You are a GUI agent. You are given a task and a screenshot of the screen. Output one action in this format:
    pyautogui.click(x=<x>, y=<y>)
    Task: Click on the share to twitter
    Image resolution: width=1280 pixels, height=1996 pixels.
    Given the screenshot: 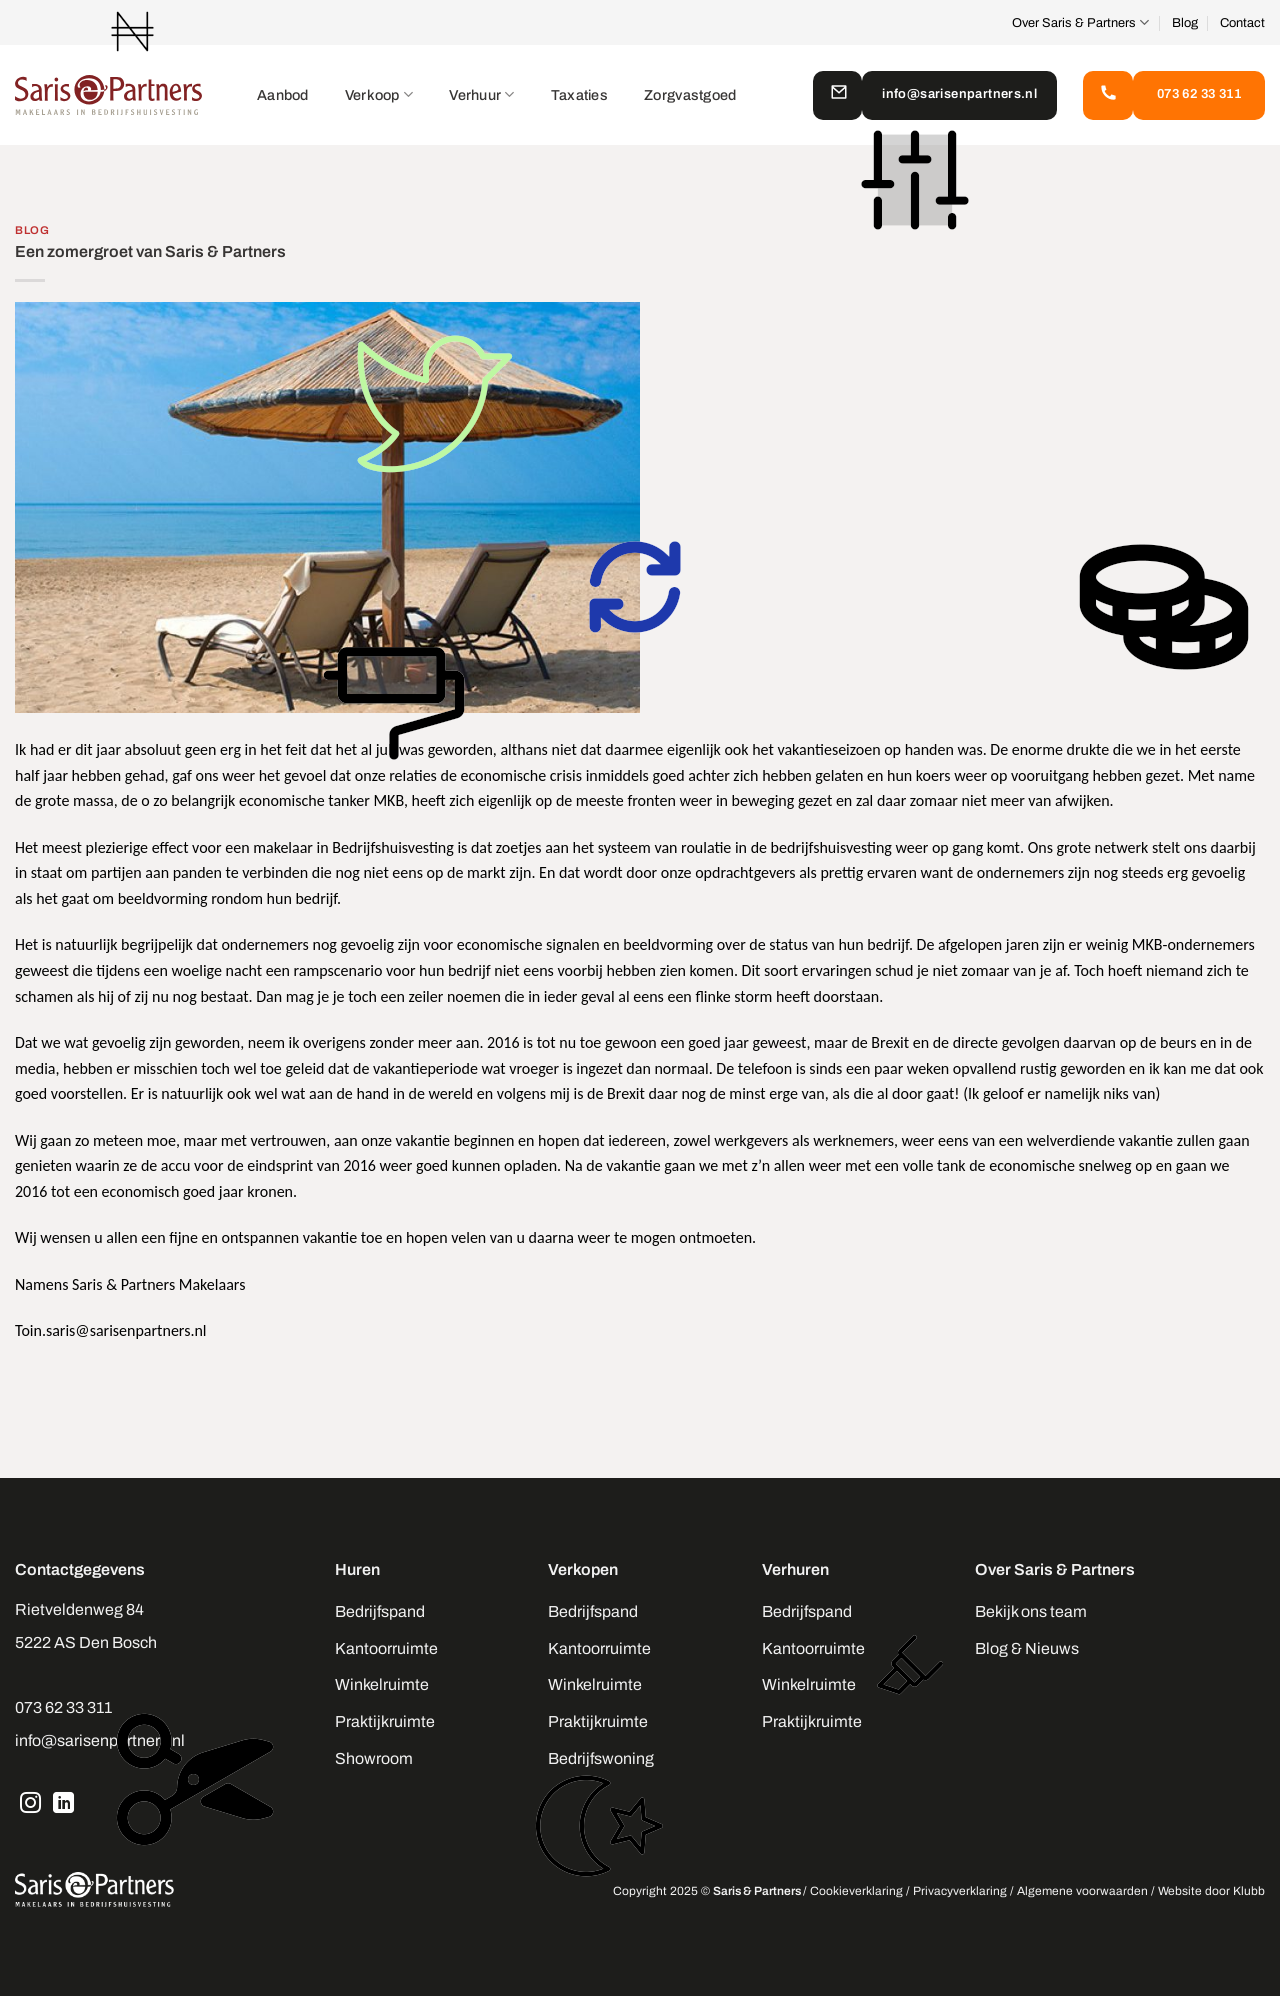 What is the action you would take?
    pyautogui.click(x=426, y=398)
    